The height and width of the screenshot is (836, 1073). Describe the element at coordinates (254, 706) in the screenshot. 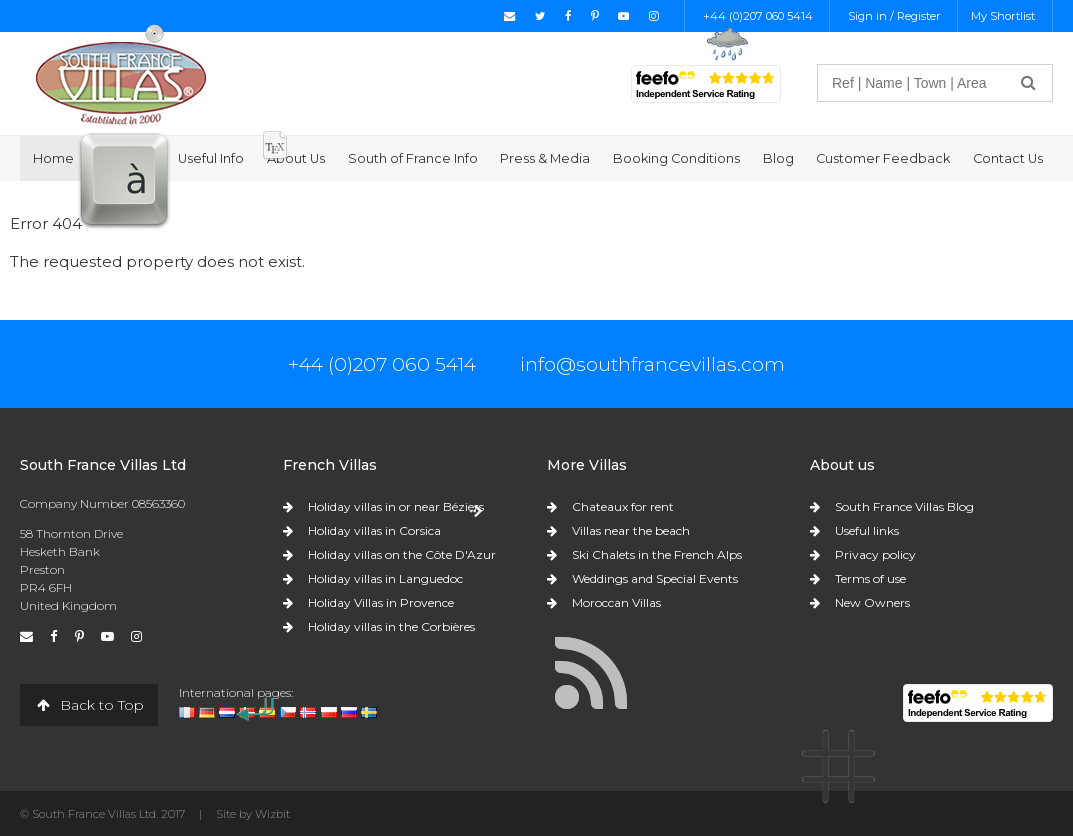

I see `reply to all recipients of an email` at that location.